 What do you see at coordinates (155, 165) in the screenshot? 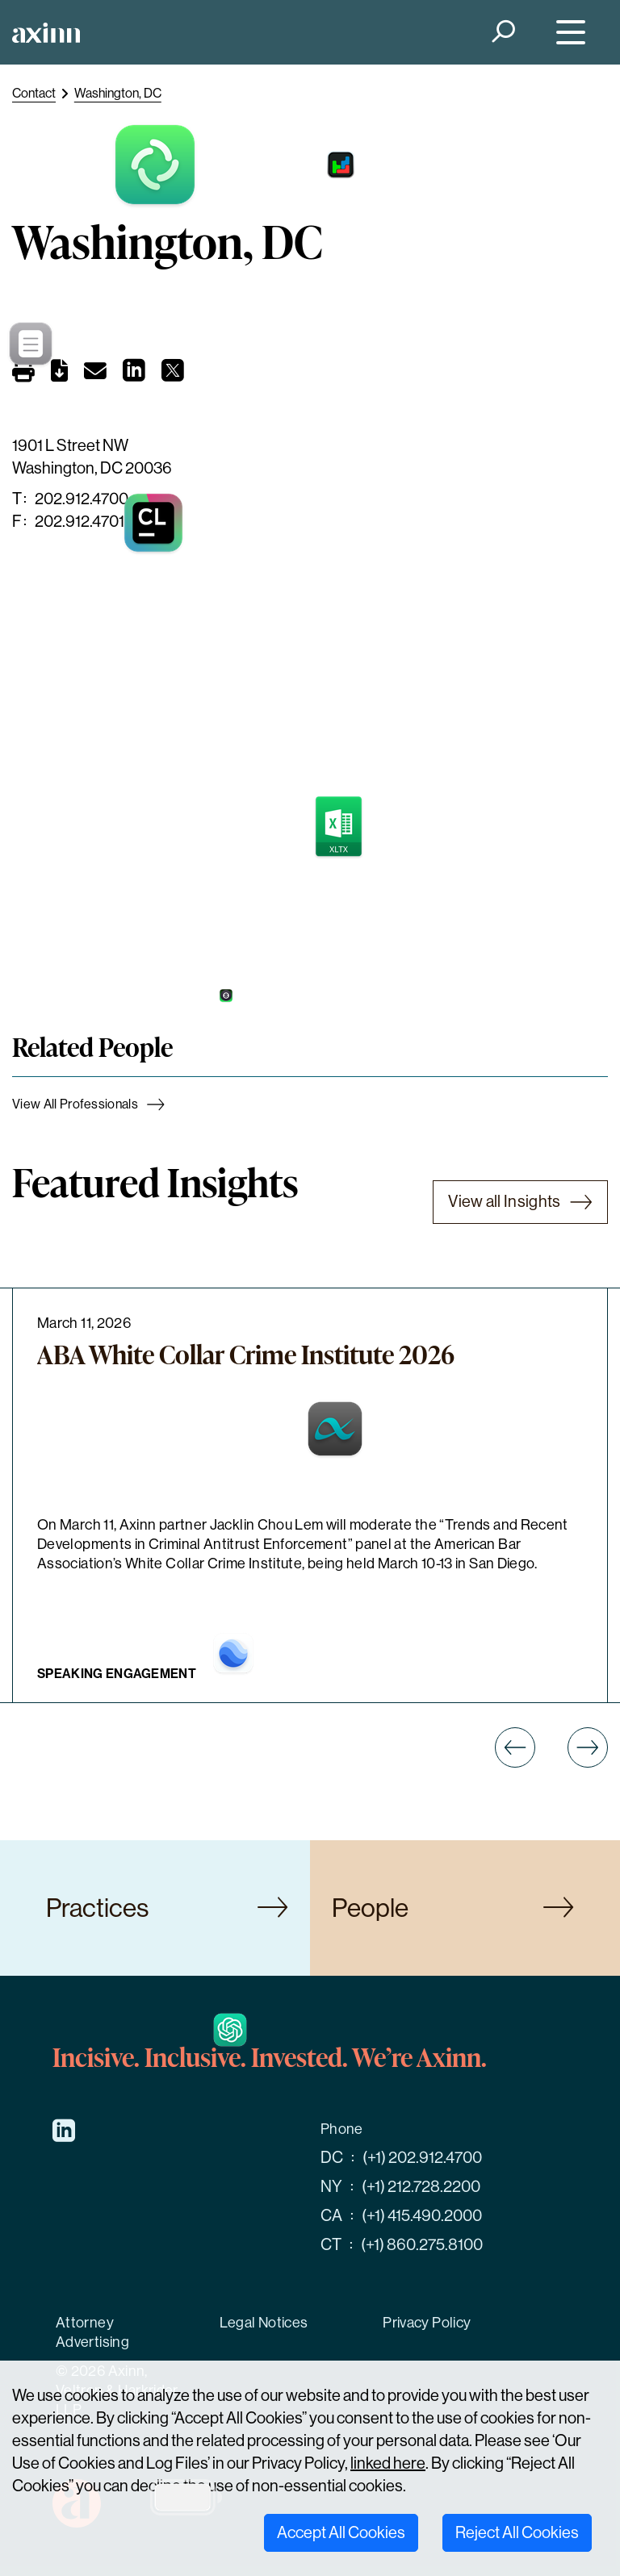
I see `open Element messaging app` at bounding box center [155, 165].